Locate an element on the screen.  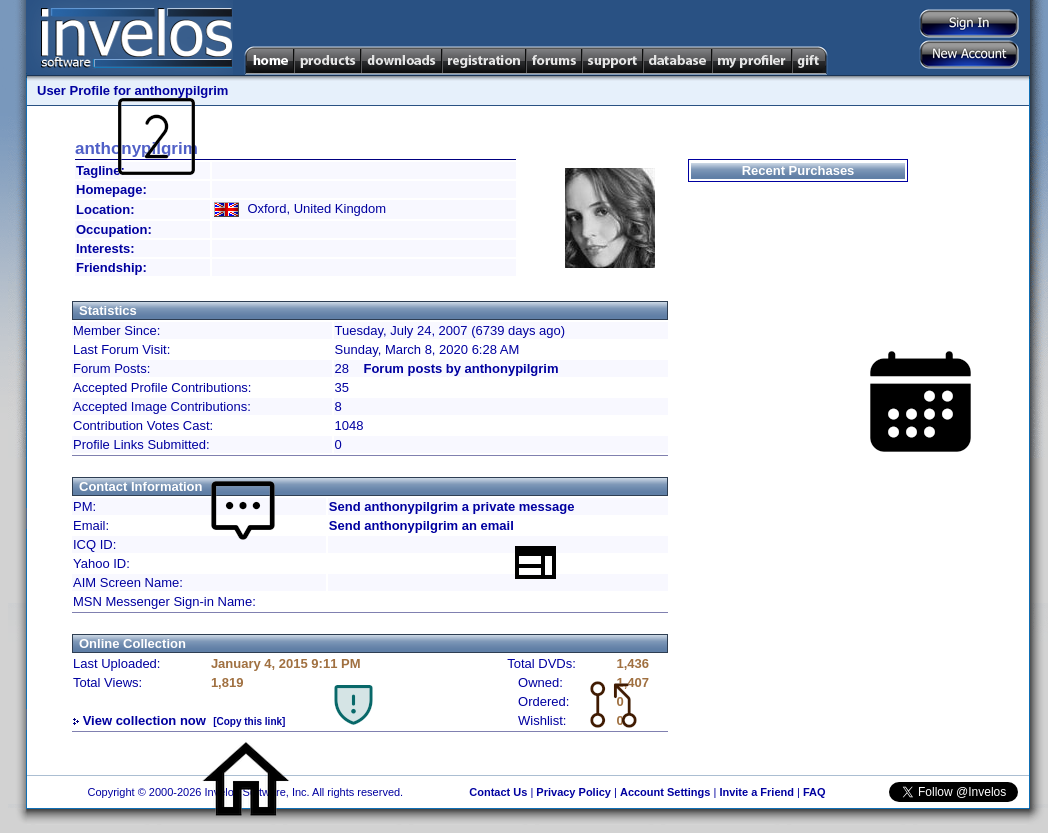
view calendar or schedule is located at coordinates (920, 401).